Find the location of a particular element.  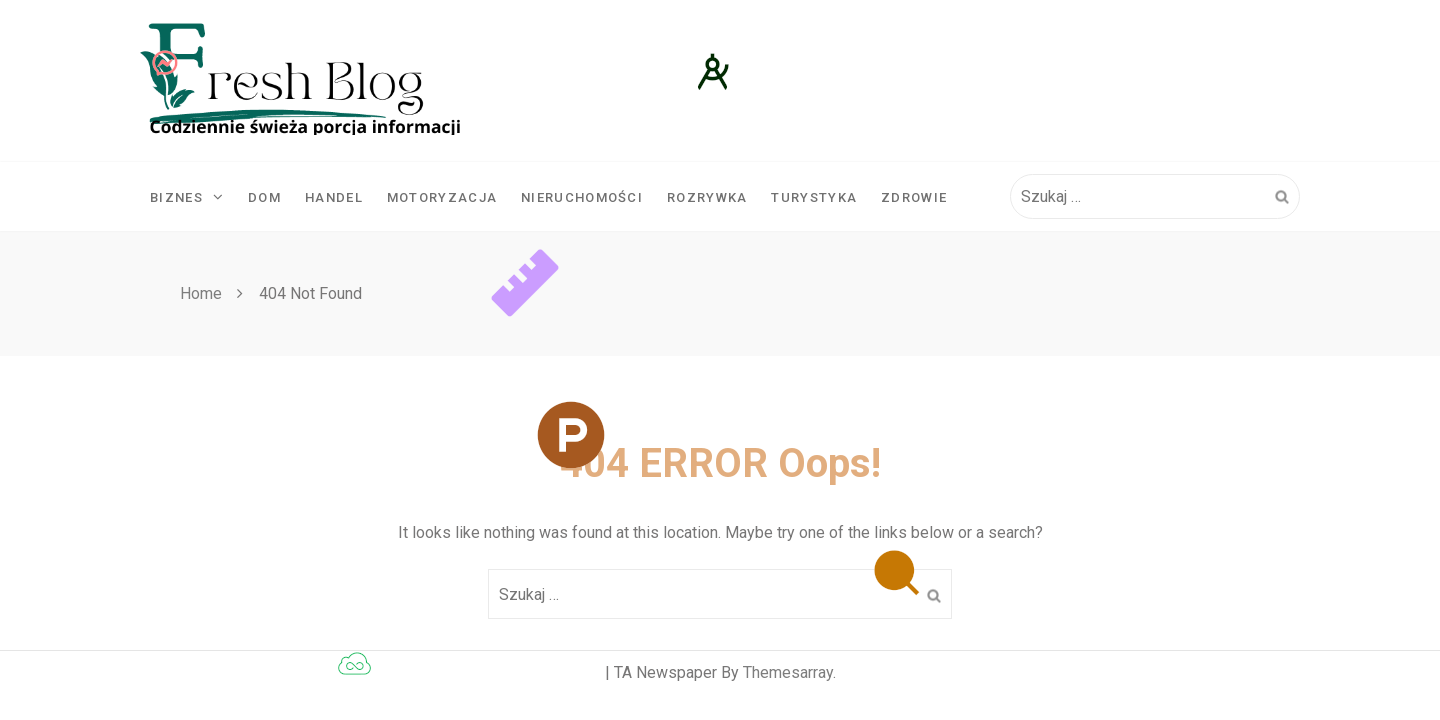

access drawing compass tool is located at coordinates (712, 71).